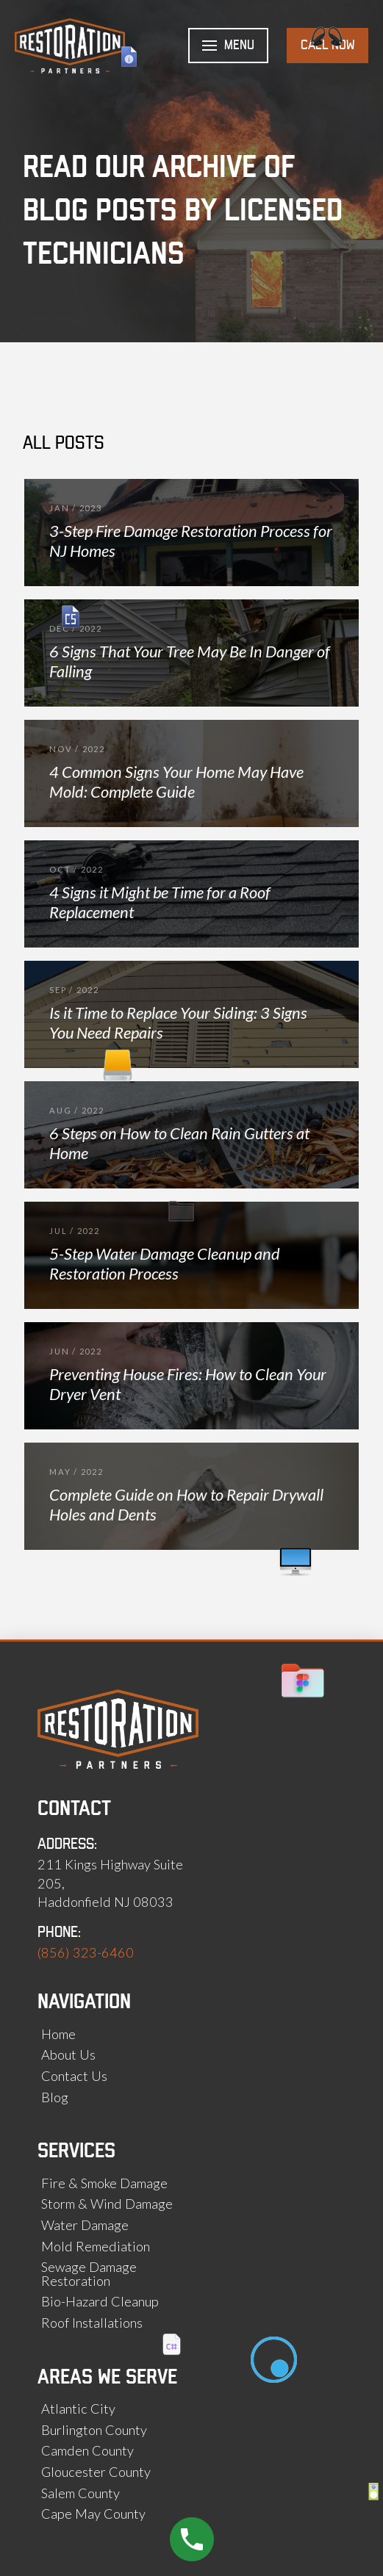 The height and width of the screenshot is (2576, 383). I want to click on access external storage drives, so click(118, 1066).